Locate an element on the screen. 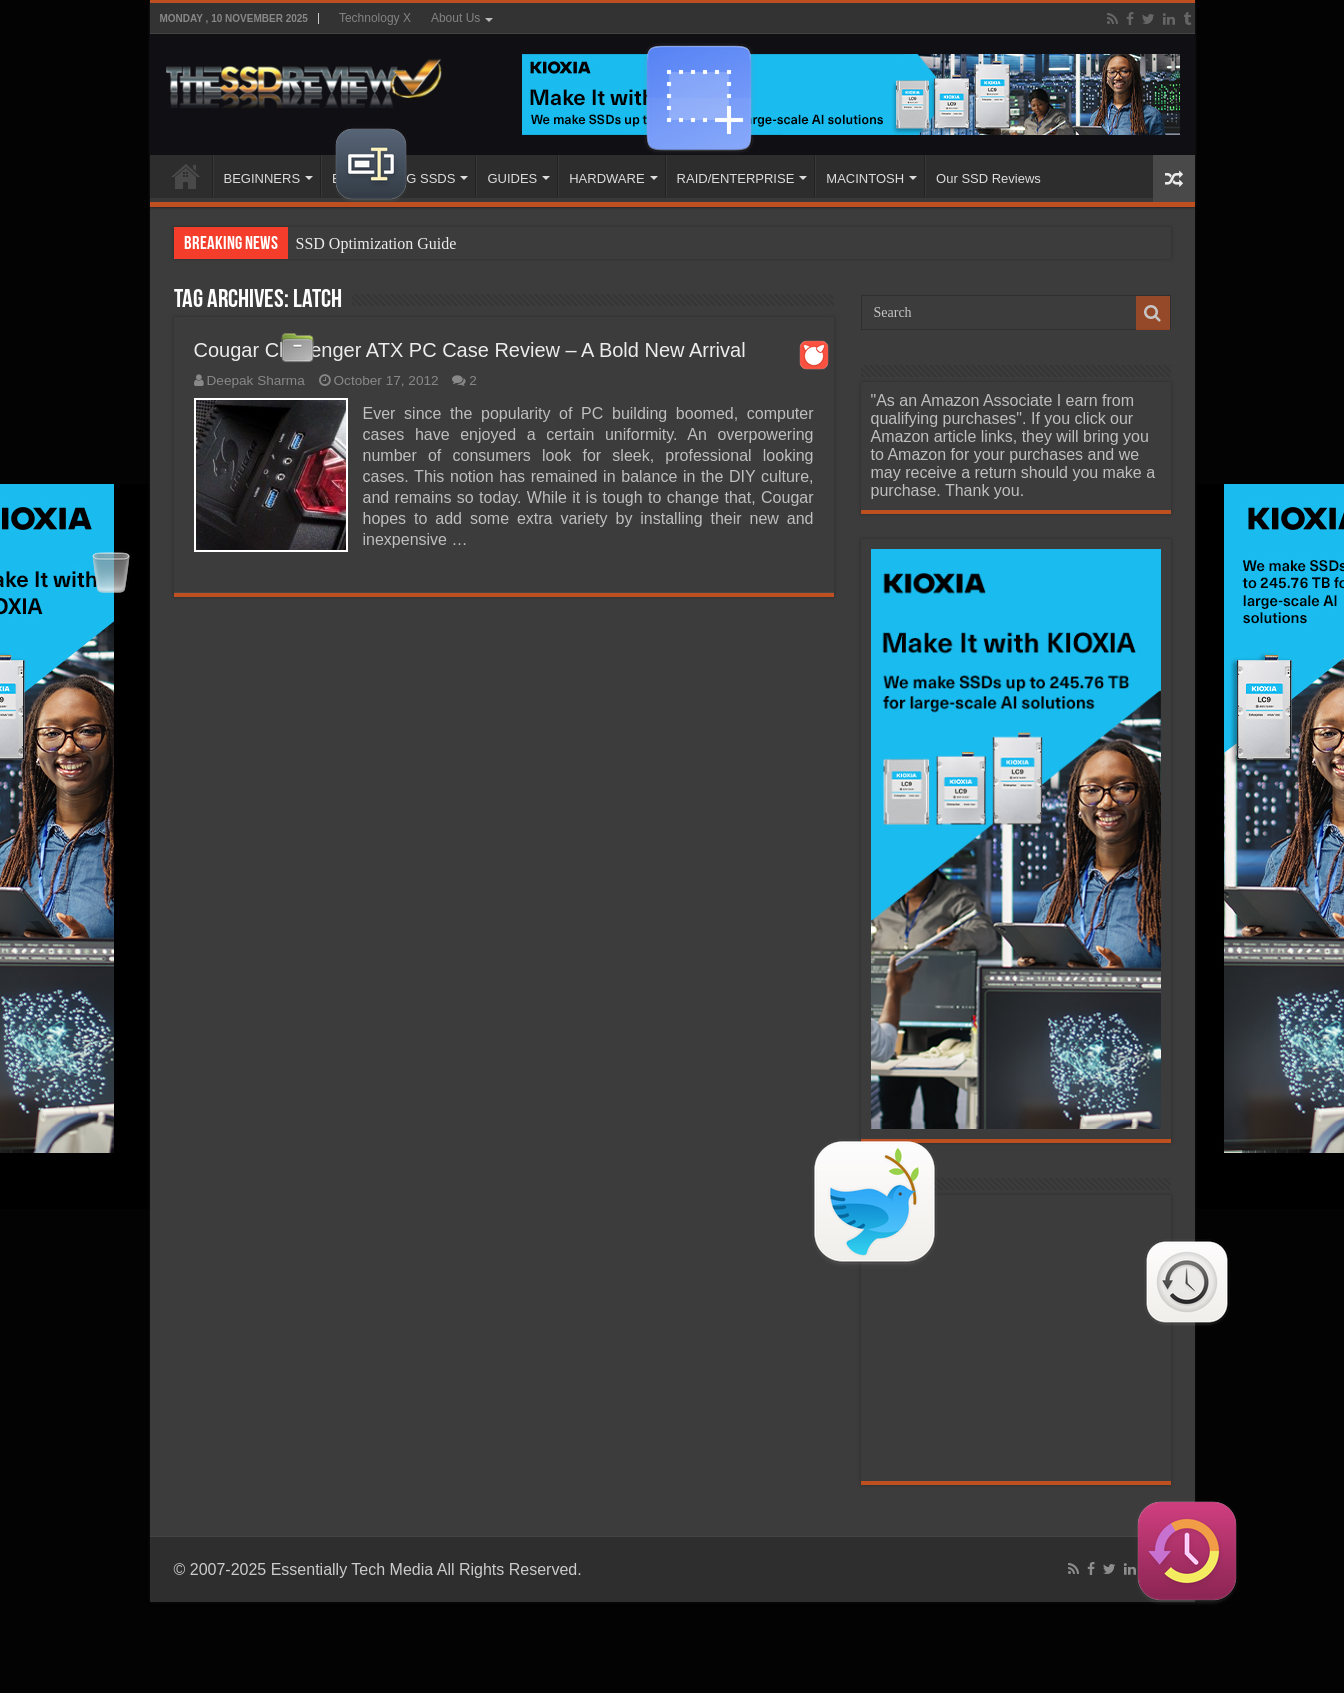 Image resolution: width=1344 pixels, height=1693 pixels. open bulky app for batch file renaming is located at coordinates (371, 164).